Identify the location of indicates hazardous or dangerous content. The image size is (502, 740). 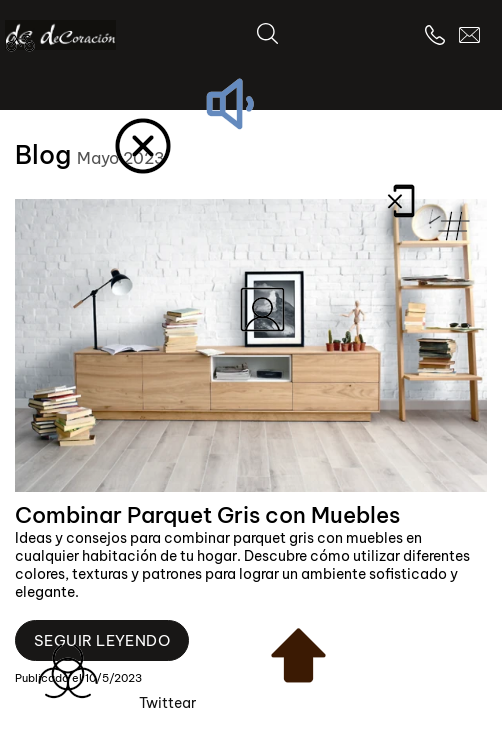
(68, 673).